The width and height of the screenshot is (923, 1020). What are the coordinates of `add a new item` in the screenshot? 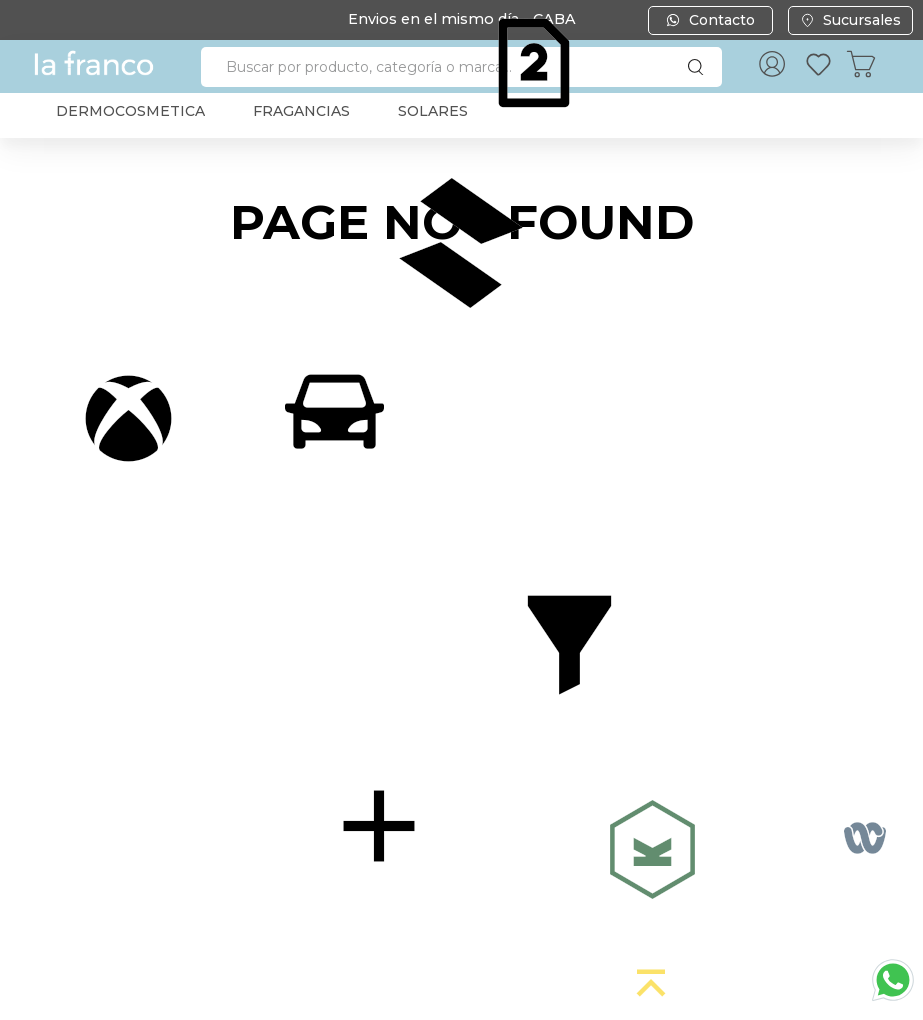 It's located at (379, 826).